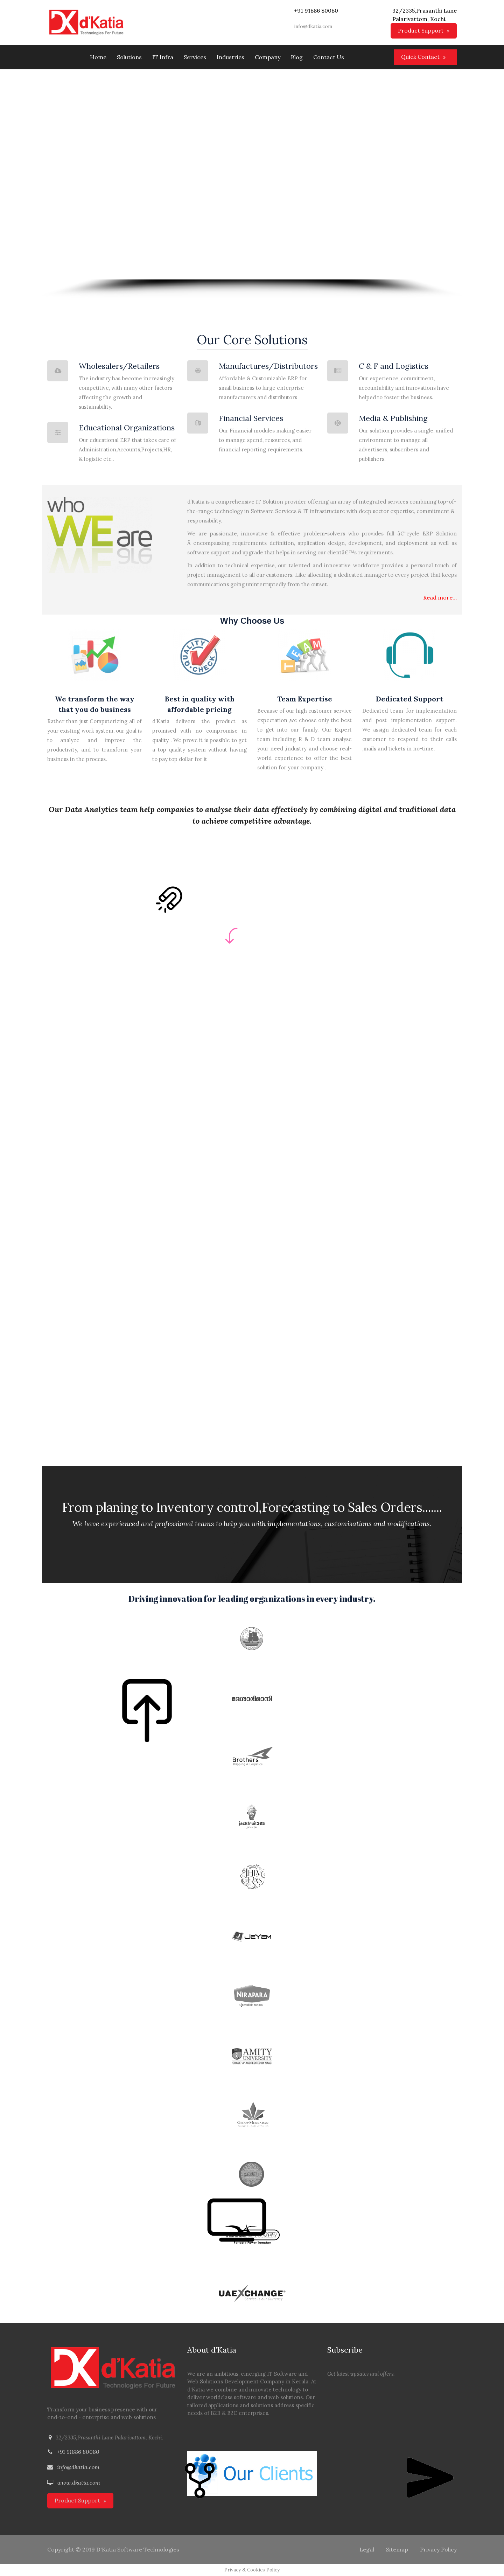 This screenshot has width=504, height=2576. I want to click on go back and down in navigation, so click(231, 936).